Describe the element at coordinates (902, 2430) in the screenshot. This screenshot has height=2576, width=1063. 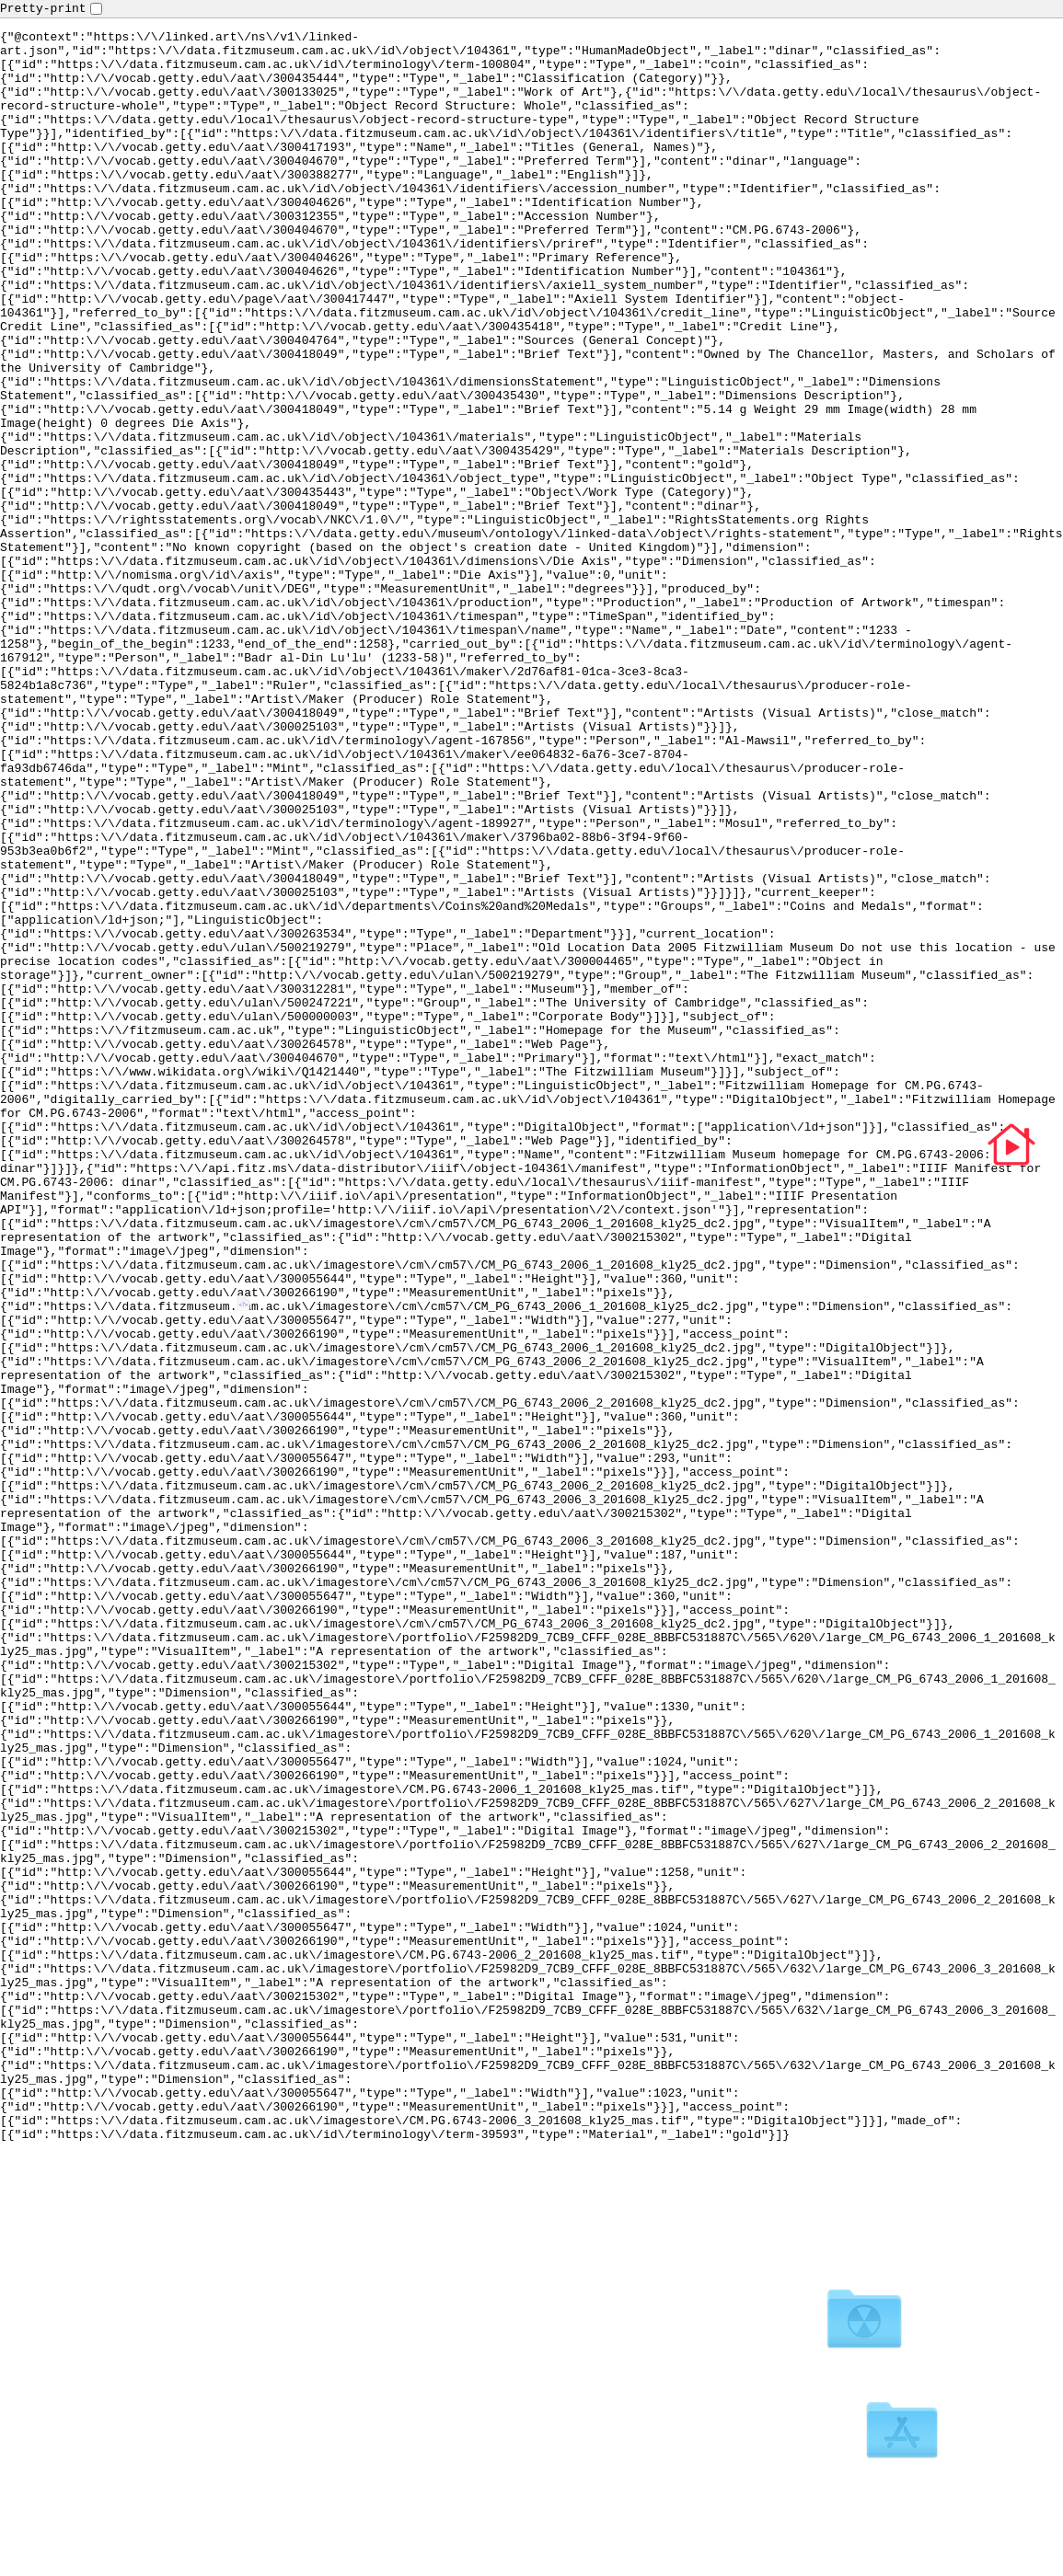
I see `open the applications folder` at that location.